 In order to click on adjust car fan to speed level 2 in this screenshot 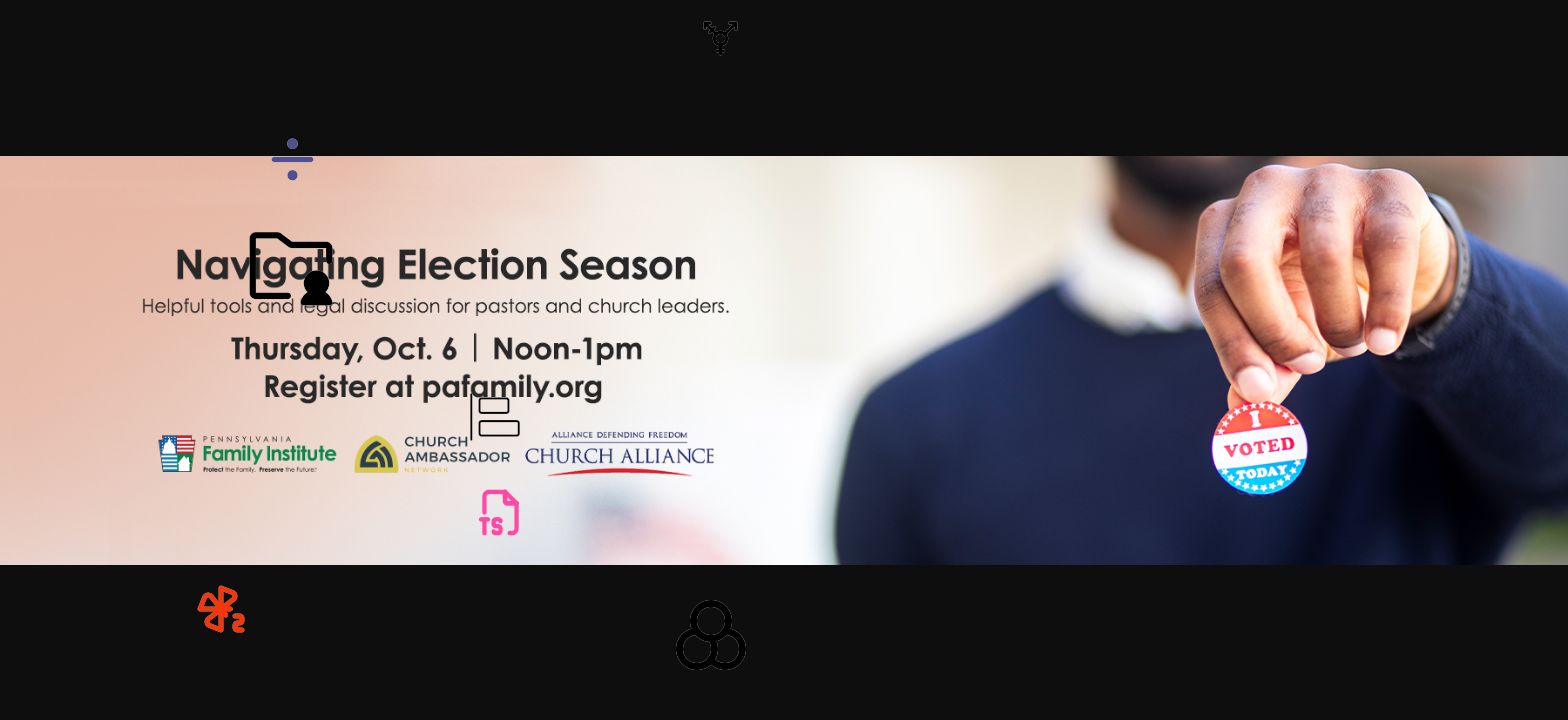, I will do `click(221, 609)`.